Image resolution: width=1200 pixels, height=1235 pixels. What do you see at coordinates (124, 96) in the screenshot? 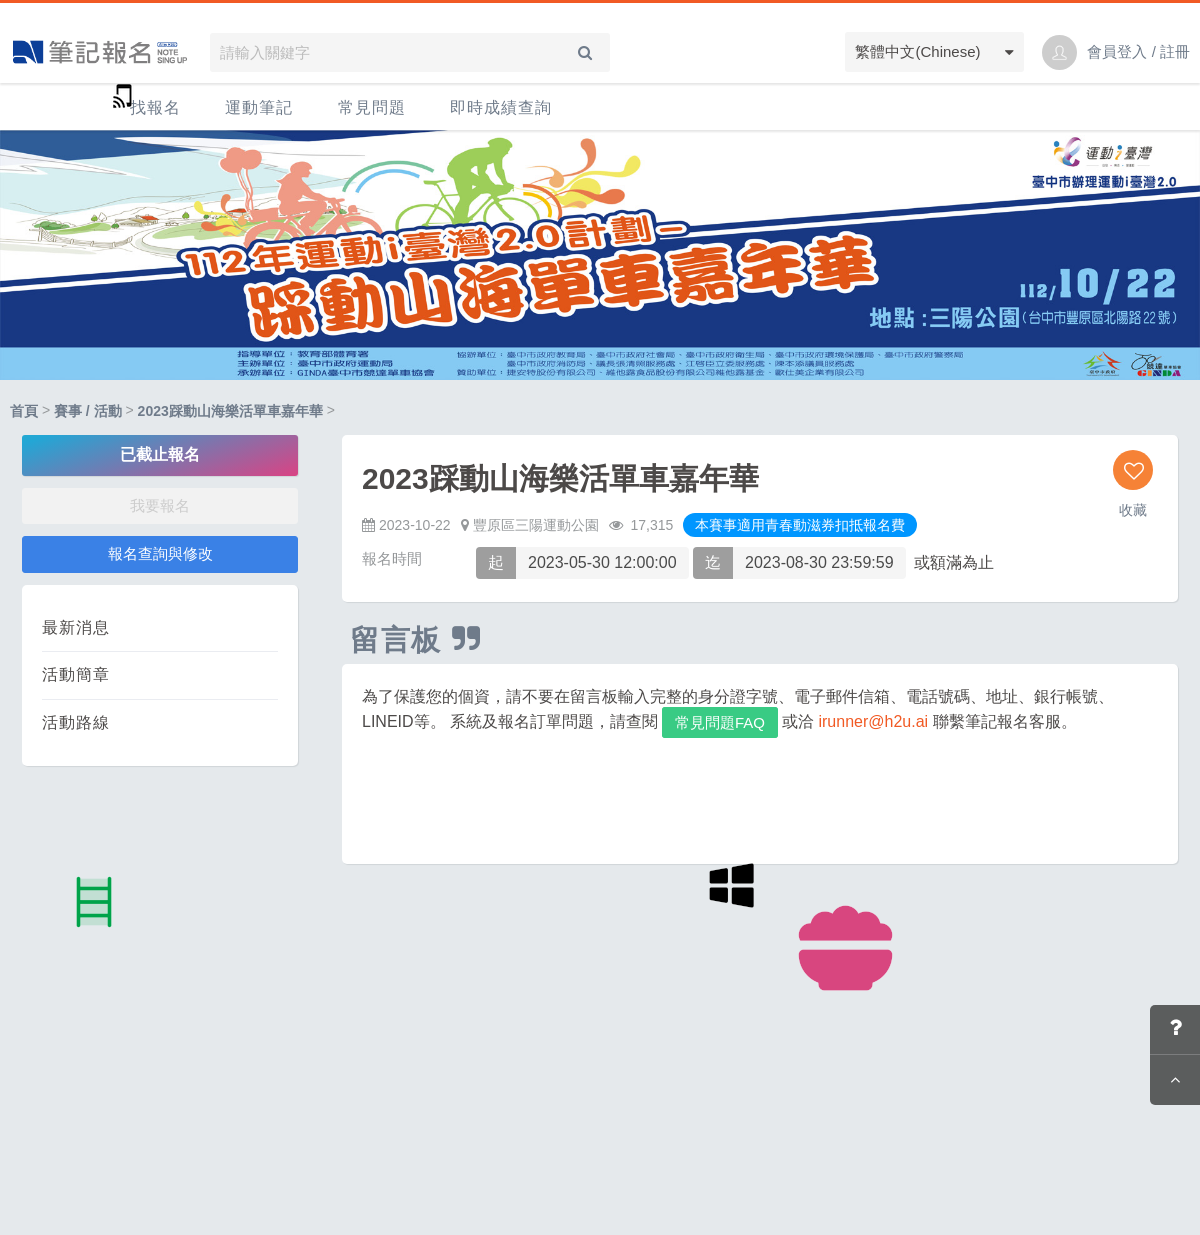
I see `tap to connect device wirelessly` at bounding box center [124, 96].